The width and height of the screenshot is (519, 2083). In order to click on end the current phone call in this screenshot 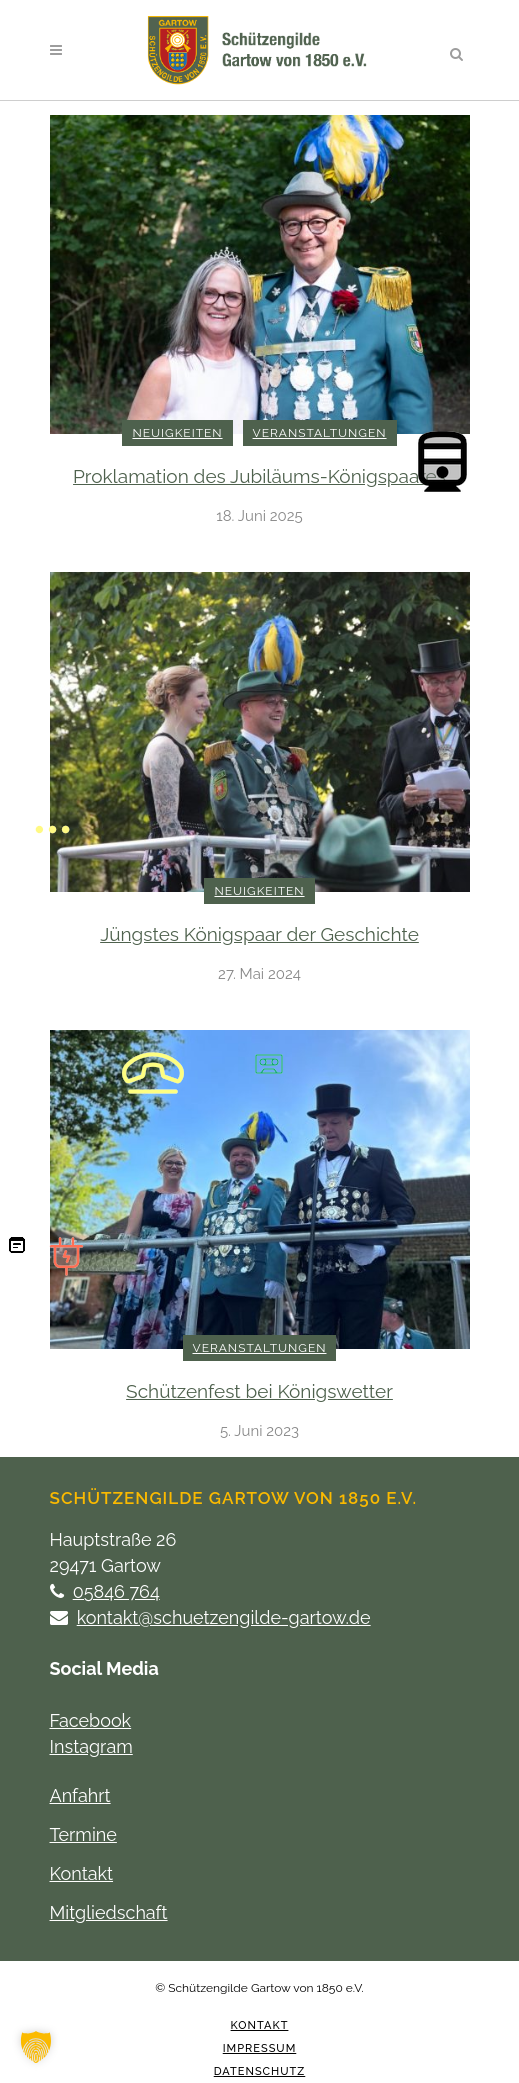, I will do `click(153, 1073)`.